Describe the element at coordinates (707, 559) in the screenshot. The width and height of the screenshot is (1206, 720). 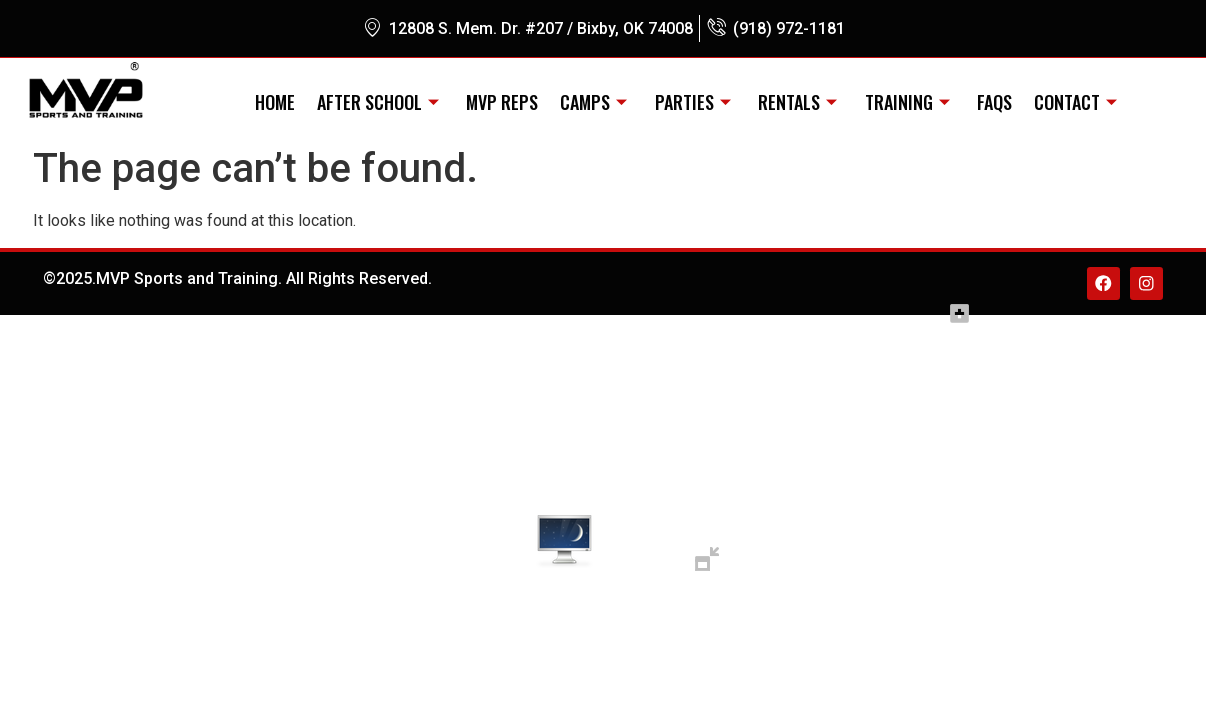
I see `restore window to previous size` at that location.